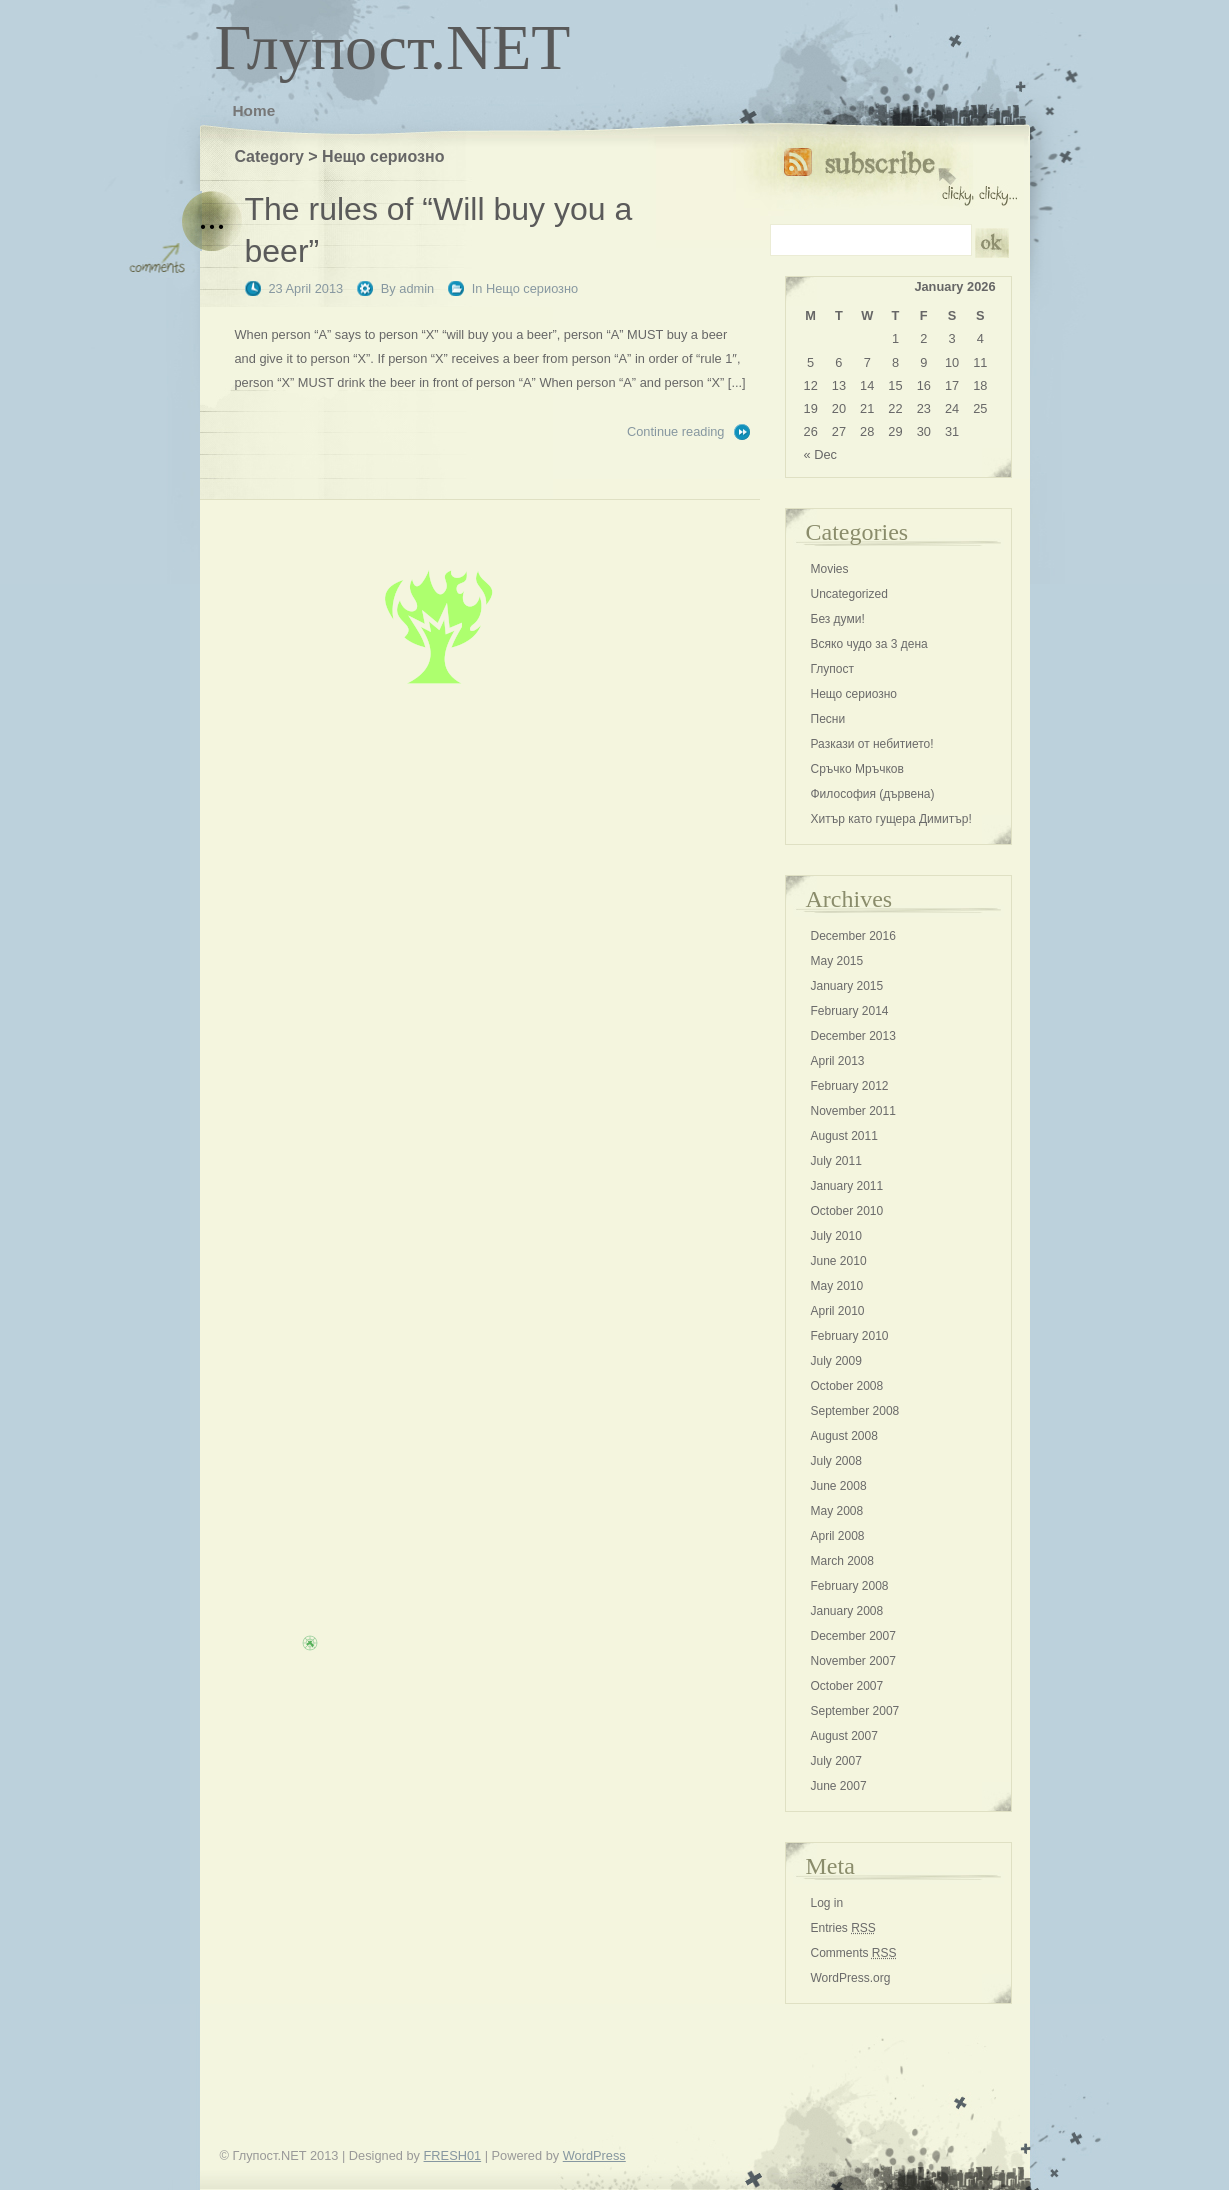  Describe the element at coordinates (310, 1643) in the screenshot. I see `view radar or detection range settings` at that location.